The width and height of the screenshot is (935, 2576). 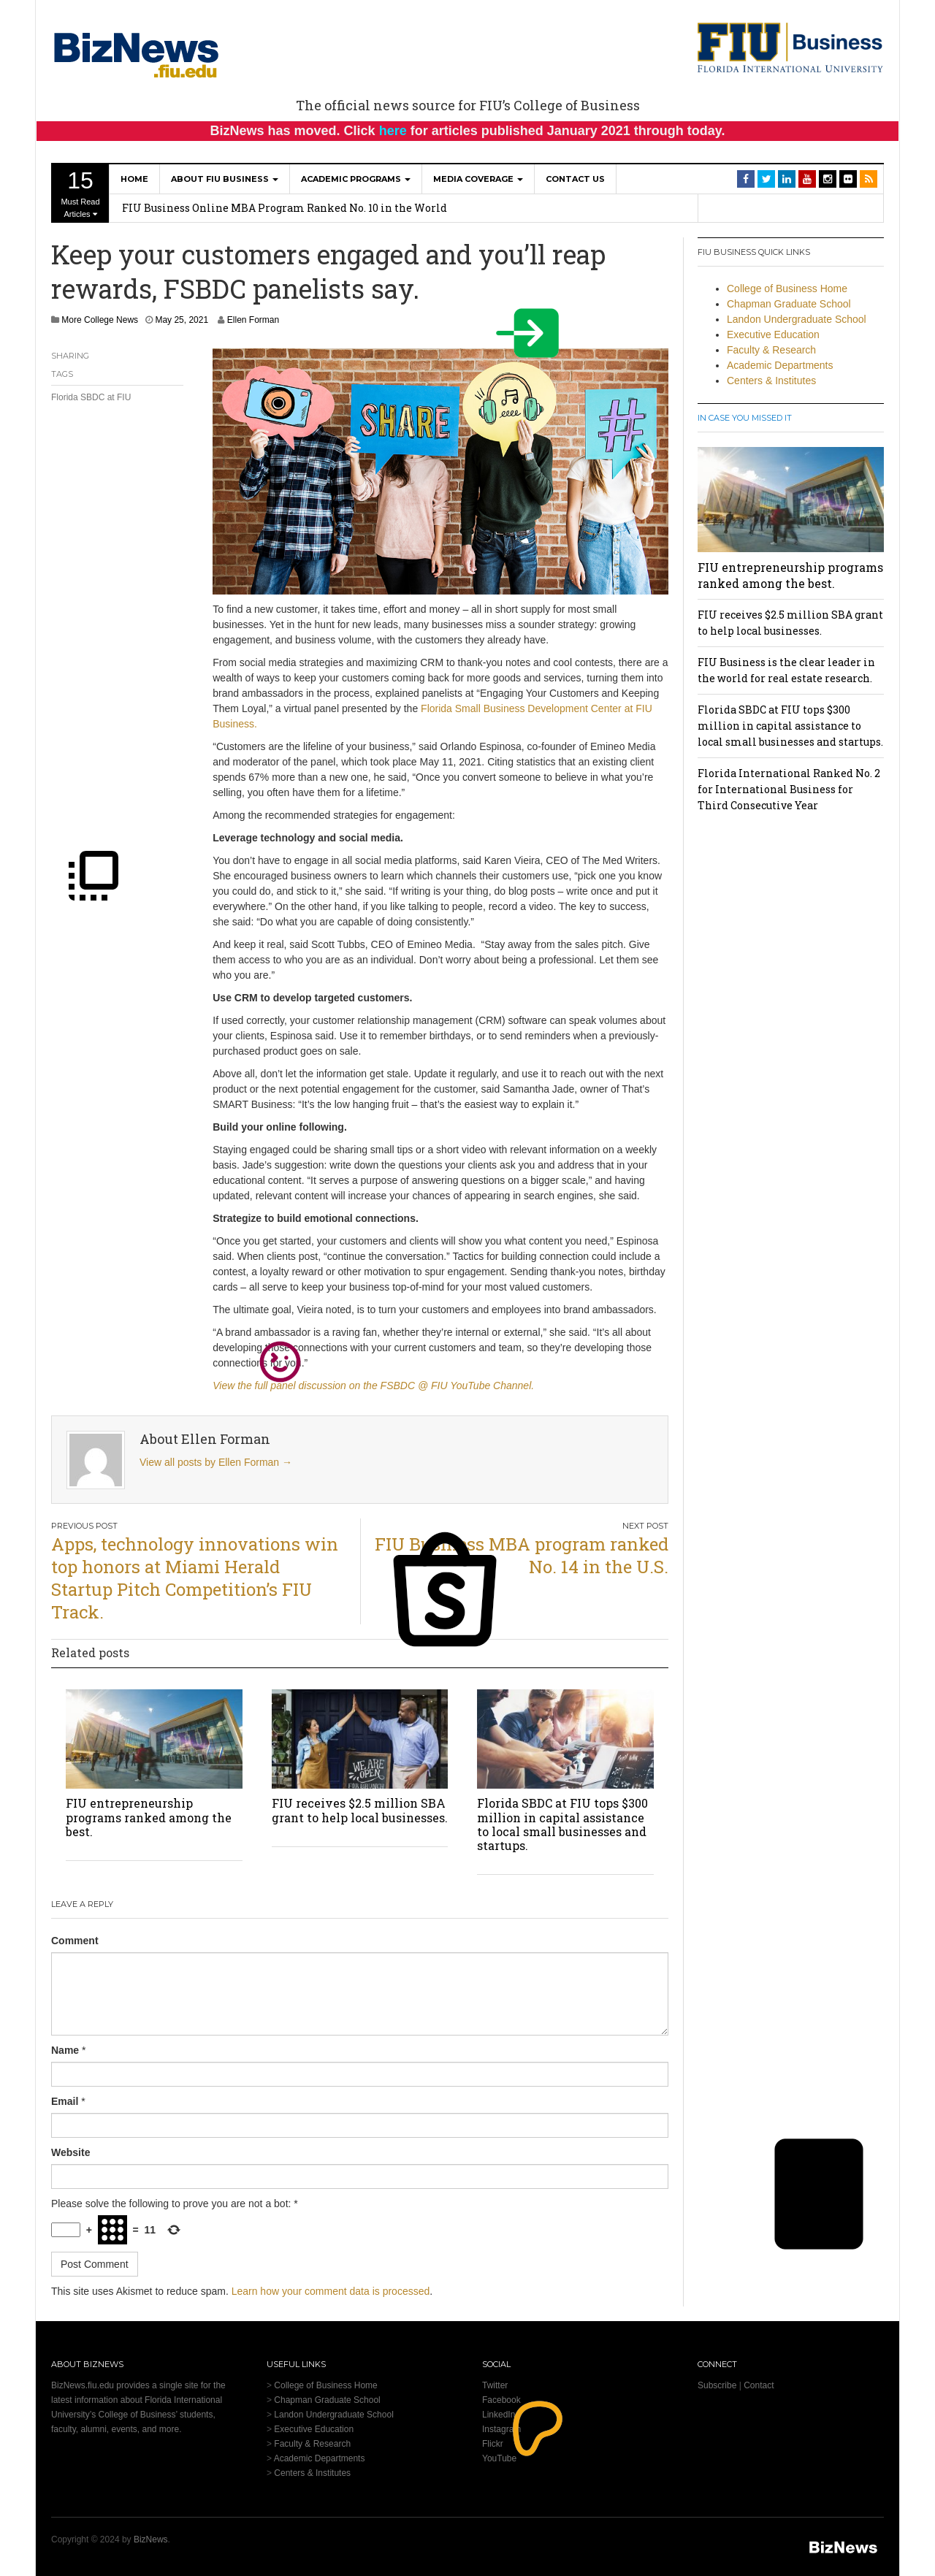 What do you see at coordinates (94, 876) in the screenshot?
I see `bring window to front` at bounding box center [94, 876].